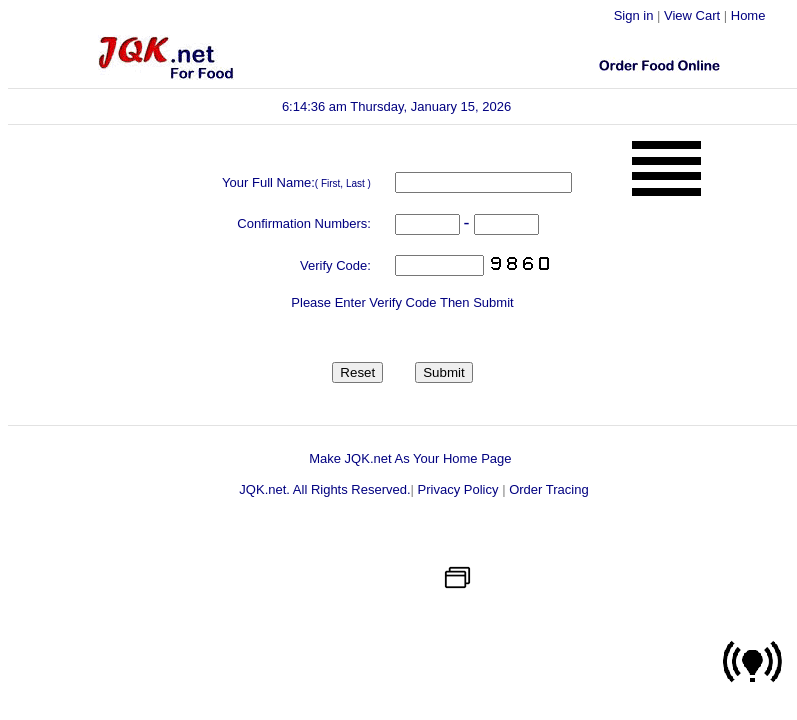 The image size is (797, 720). What do you see at coordinates (457, 577) in the screenshot?
I see `open multiple browser windows` at bounding box center [457, 577].